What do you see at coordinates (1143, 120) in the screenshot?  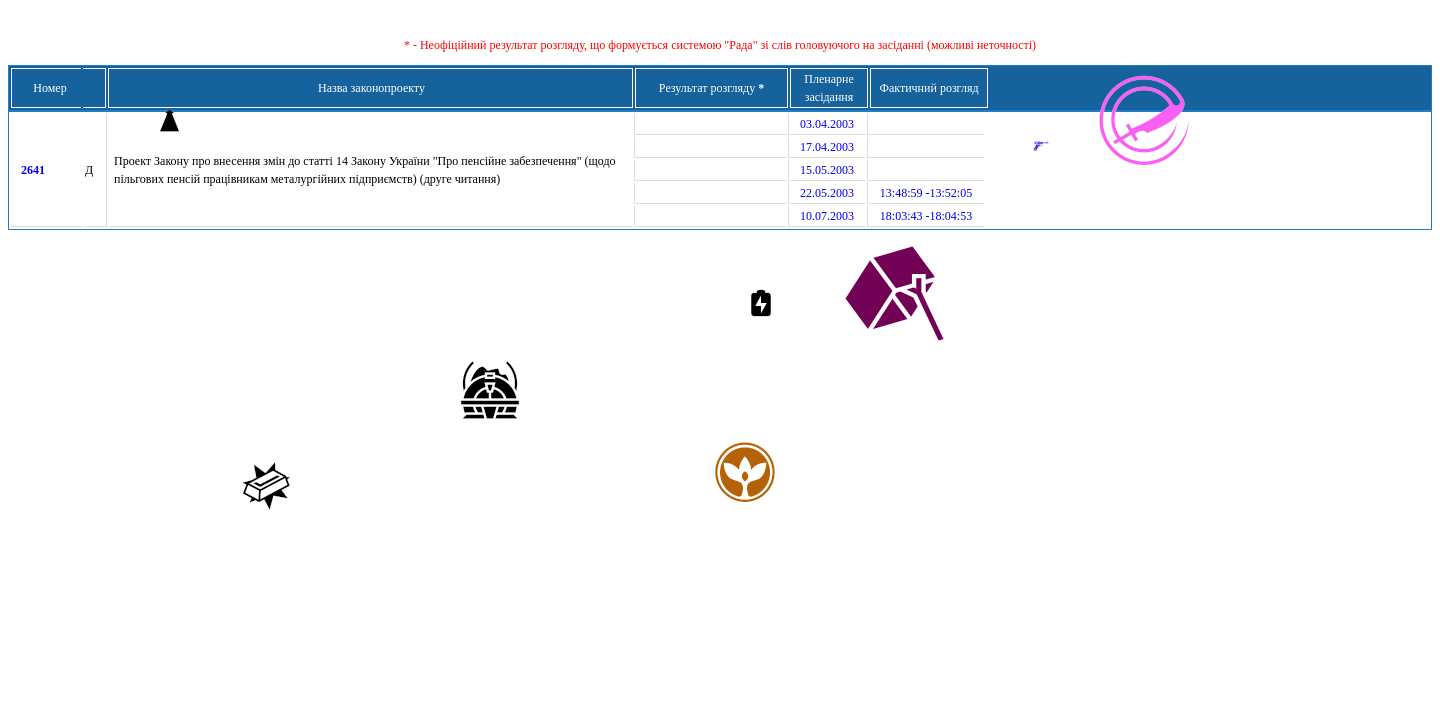 I see `activate spin attack or special sword ability` at bounding box center [1143, 120].